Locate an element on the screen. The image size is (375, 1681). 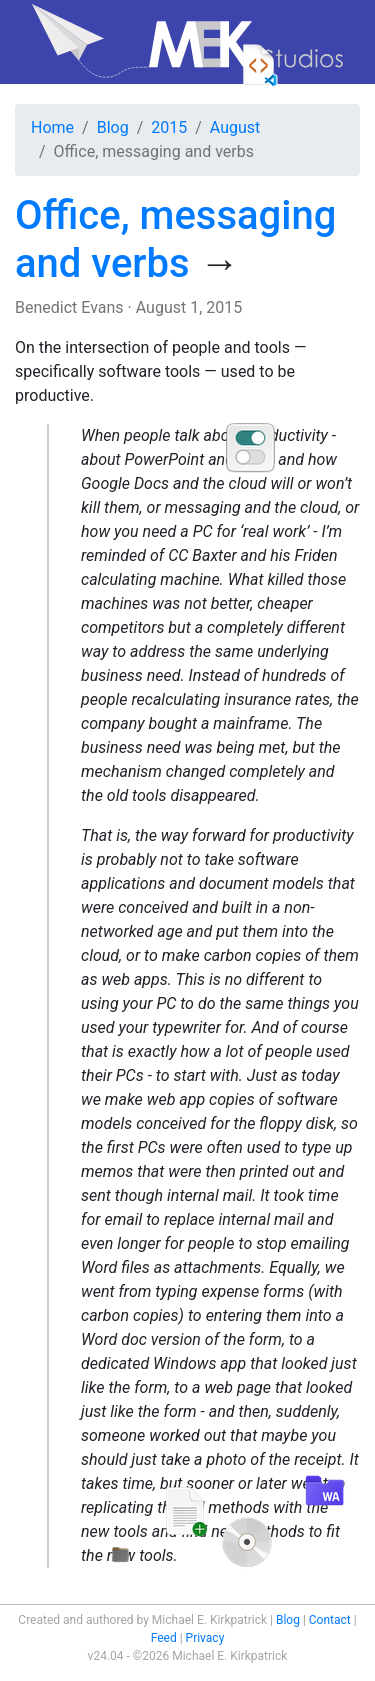
folder containing webassembly project files is located at coordinates (324, 1491).